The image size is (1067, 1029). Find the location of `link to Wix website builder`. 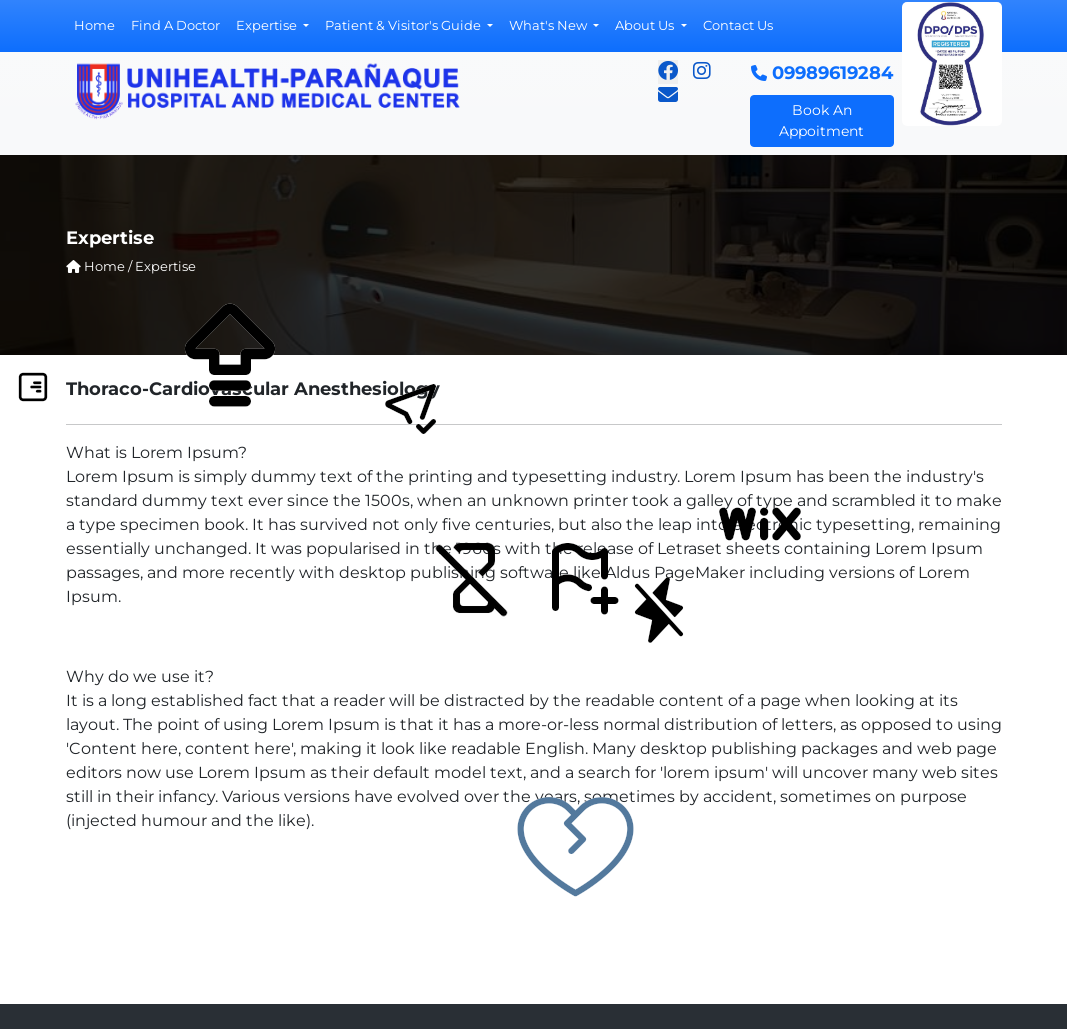

link to Wix website builder is located at coordinates (760, 524).